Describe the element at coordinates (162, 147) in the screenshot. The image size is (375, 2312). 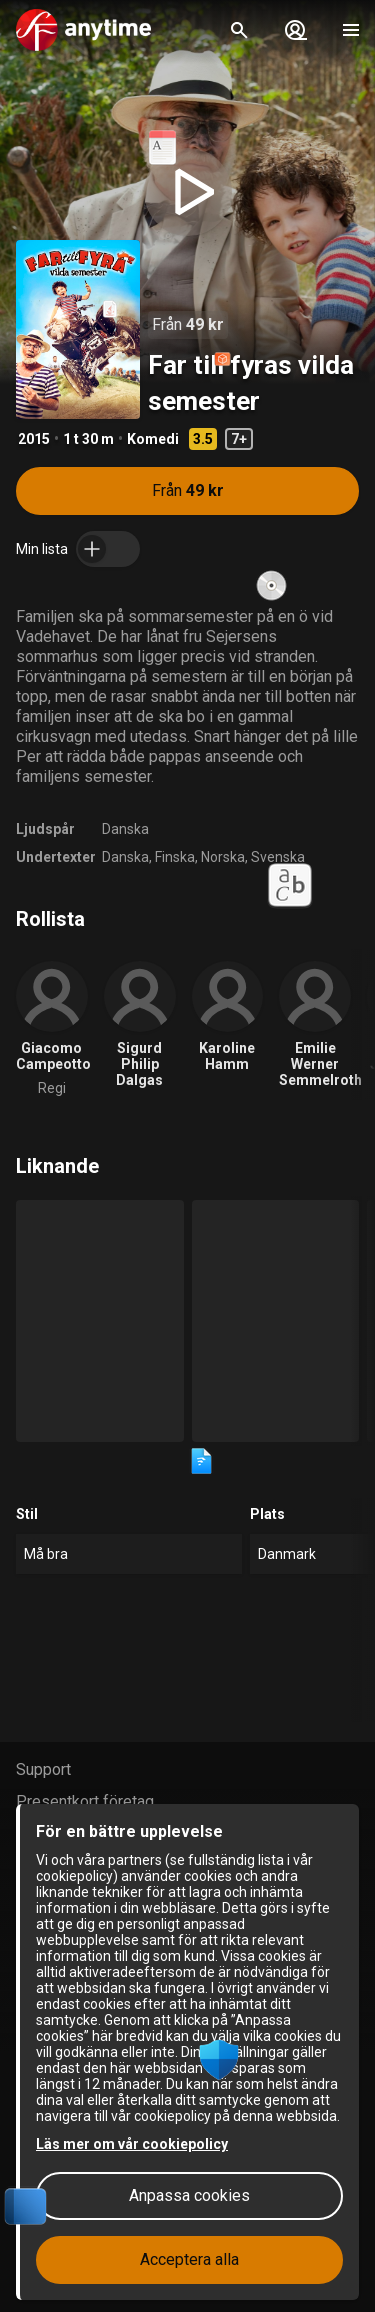
I see `open the gnome books e-reader application` at that location.